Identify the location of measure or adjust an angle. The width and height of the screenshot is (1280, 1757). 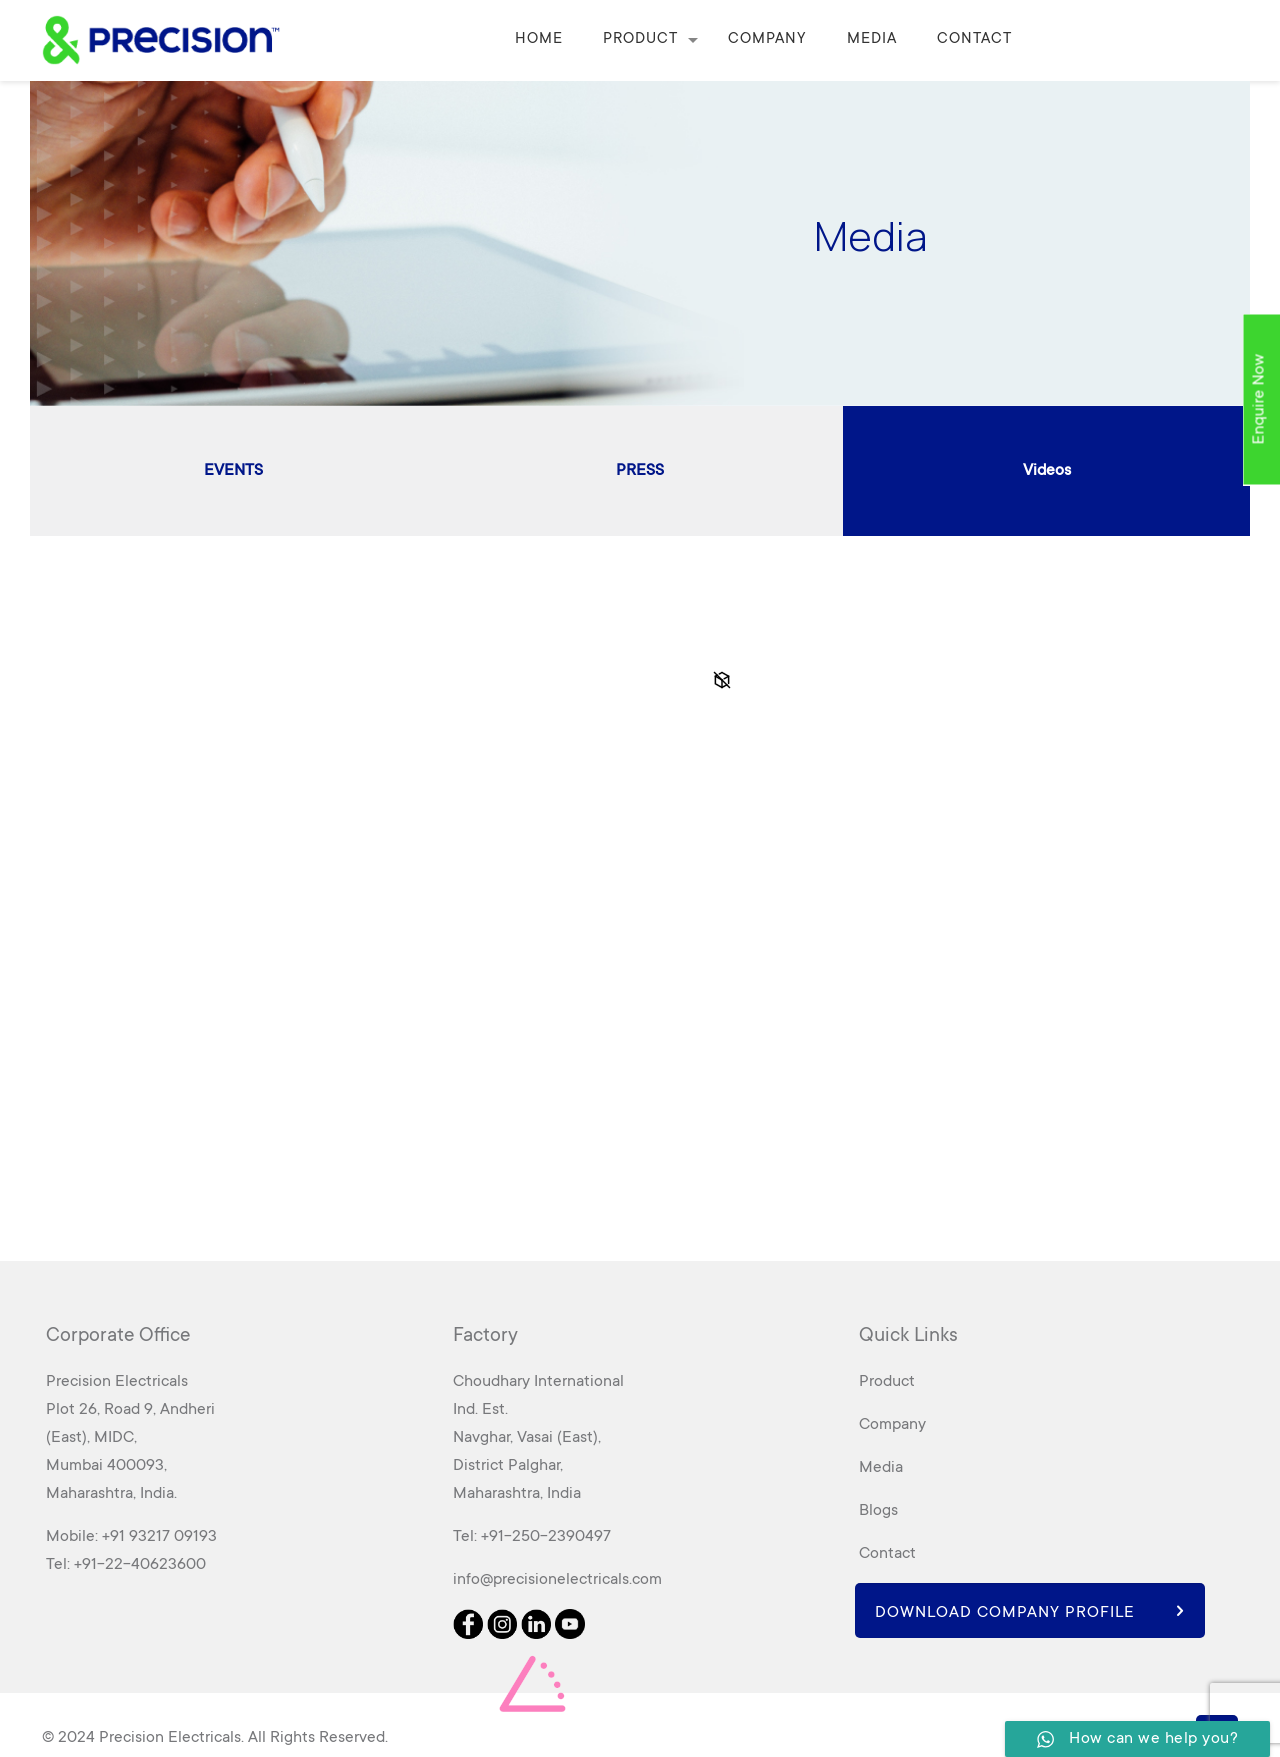
(532, 1685).